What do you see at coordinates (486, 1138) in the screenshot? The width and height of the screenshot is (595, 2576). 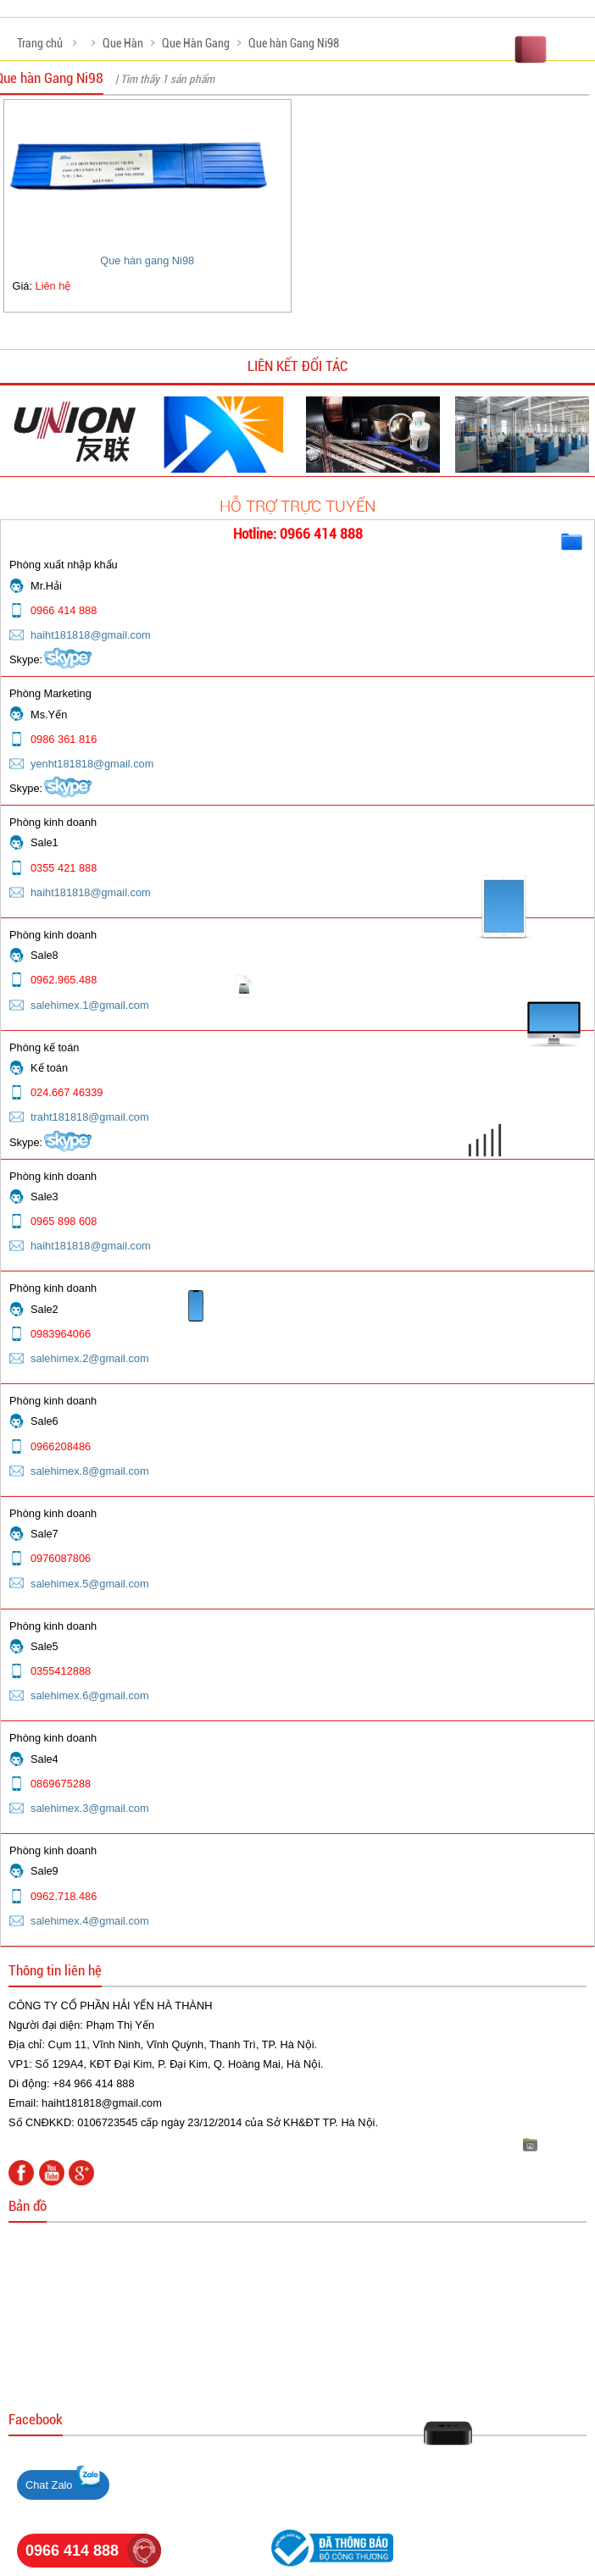 I see `mobile network signal strength indicator` at bounding box center [486, 1138].